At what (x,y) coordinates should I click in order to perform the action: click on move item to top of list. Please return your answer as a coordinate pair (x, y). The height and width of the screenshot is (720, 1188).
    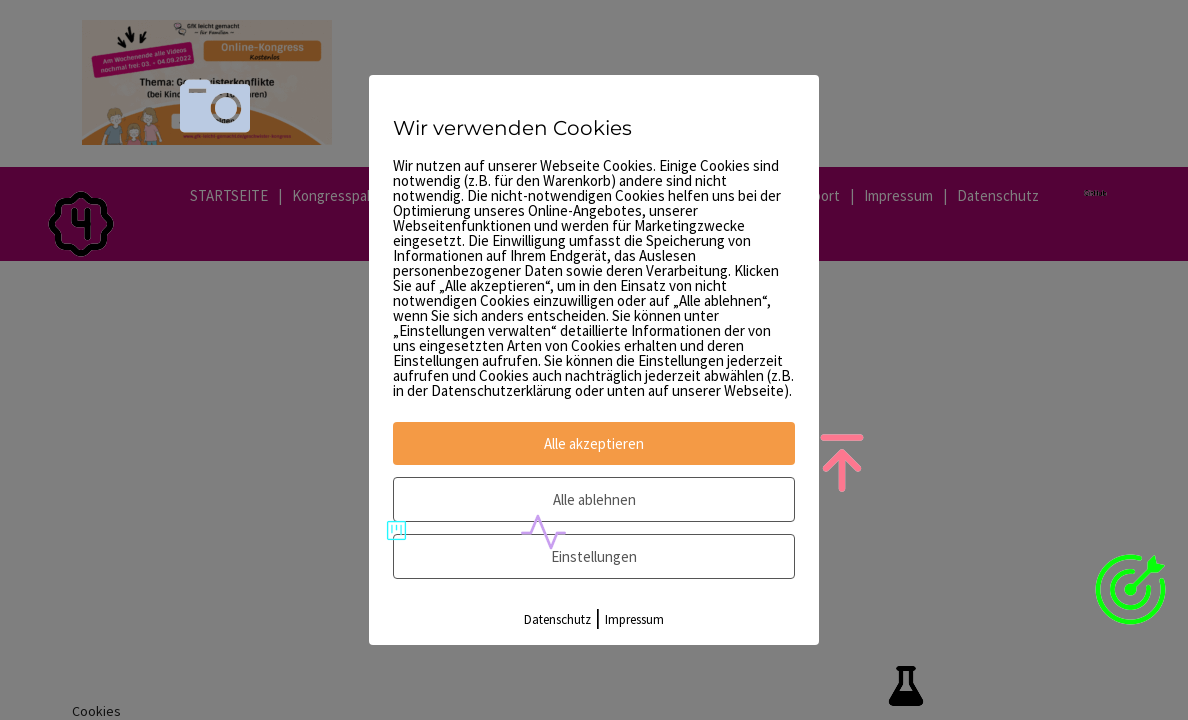
    Looking at the image, I should click on (842, 462).